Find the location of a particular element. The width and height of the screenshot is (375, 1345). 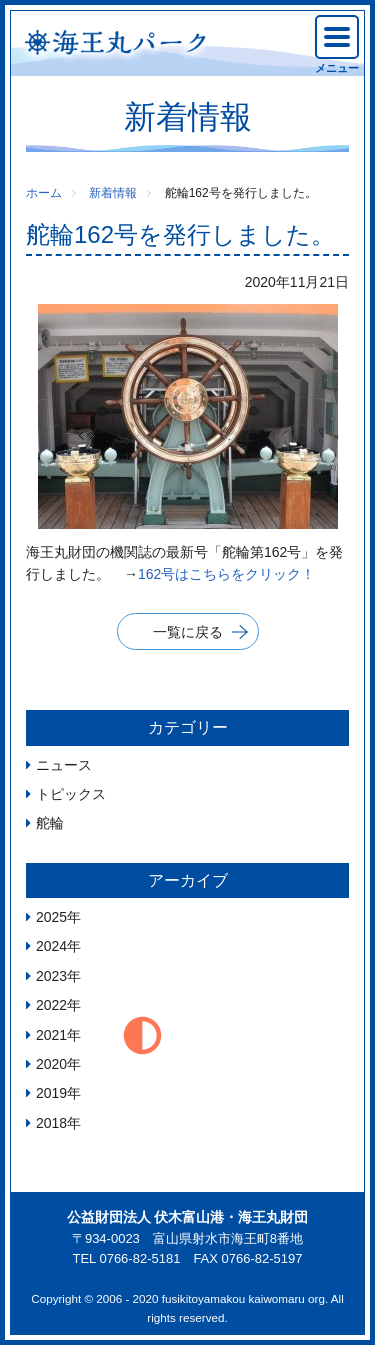

view or edit source code is located at coordinates (86, 435).